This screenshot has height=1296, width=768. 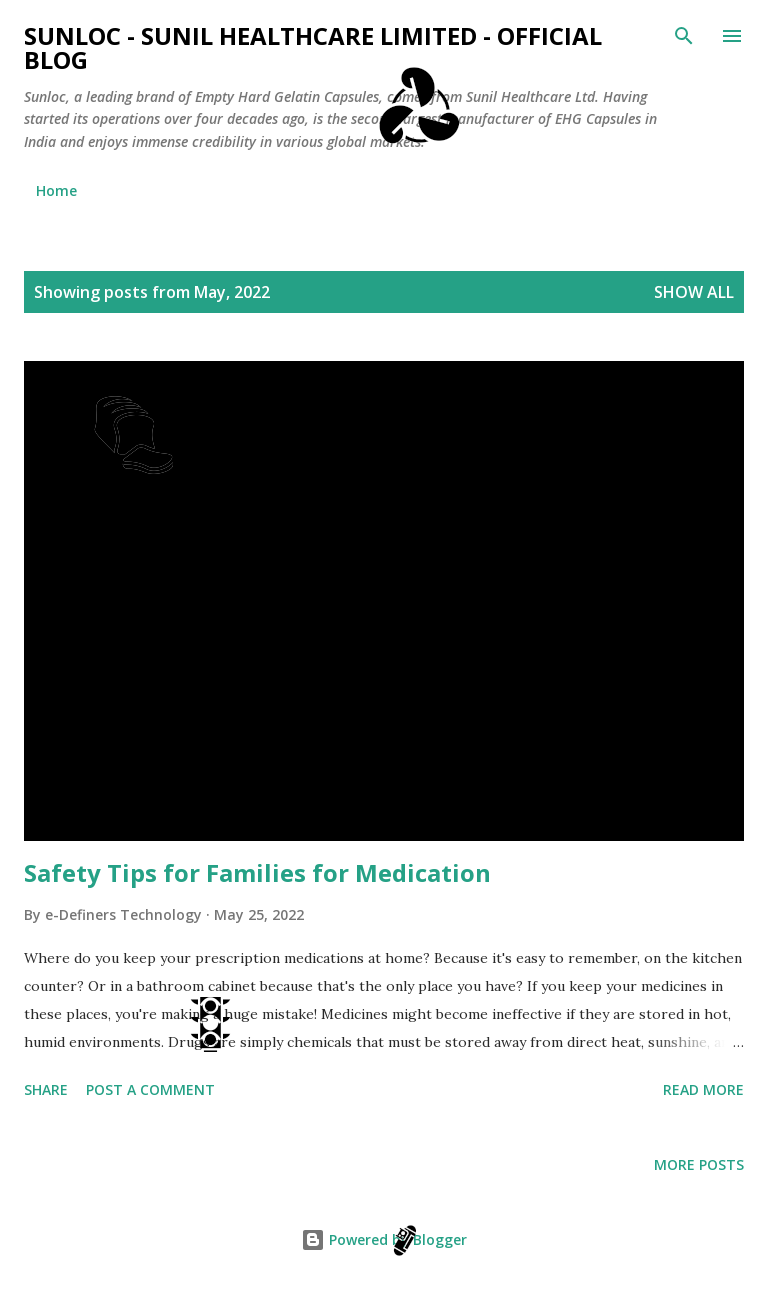 I want to click on bread or bakery item in a cooking game, so click(x=133, y=435).